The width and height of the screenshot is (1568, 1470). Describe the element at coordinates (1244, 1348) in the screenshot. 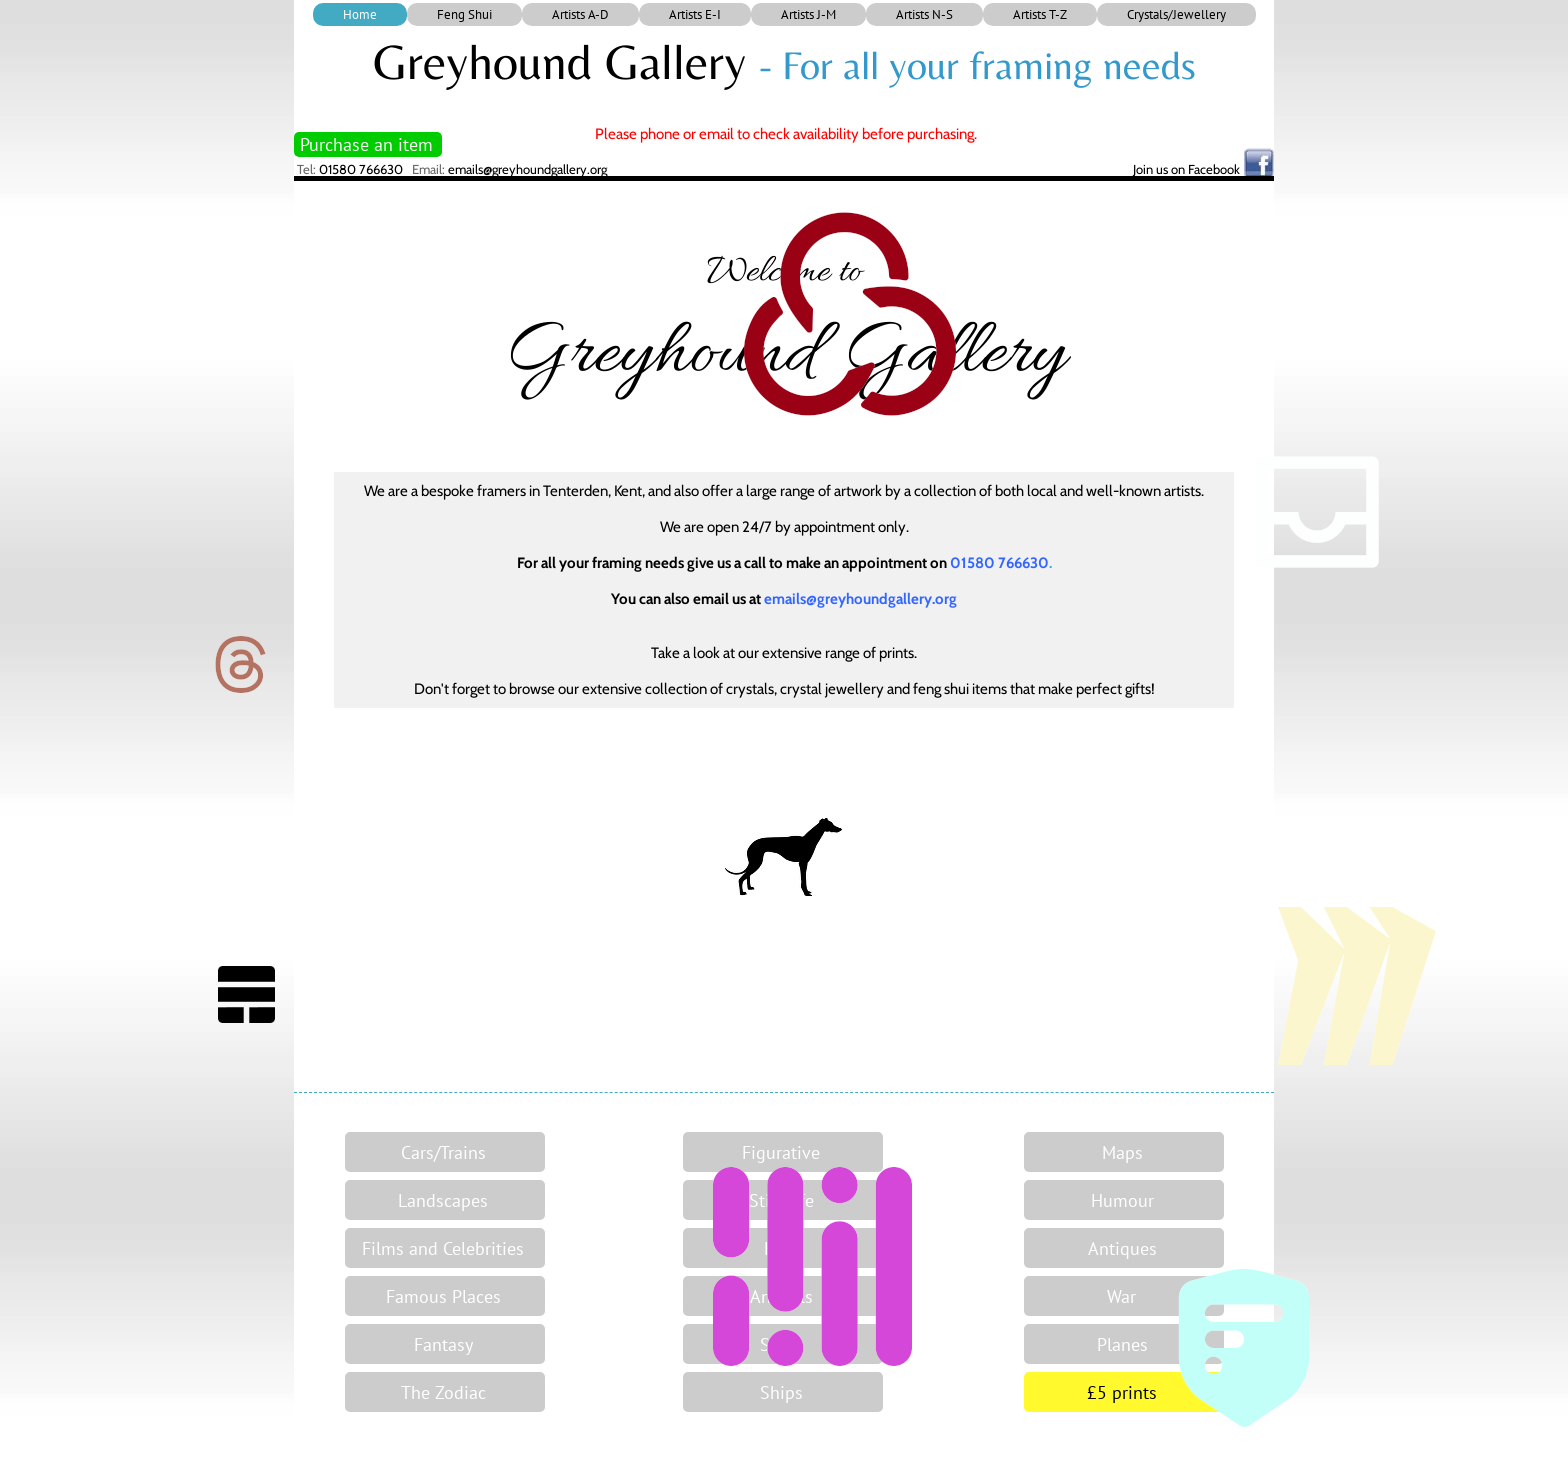

I see `open 2FAS authenticator app` at that location.